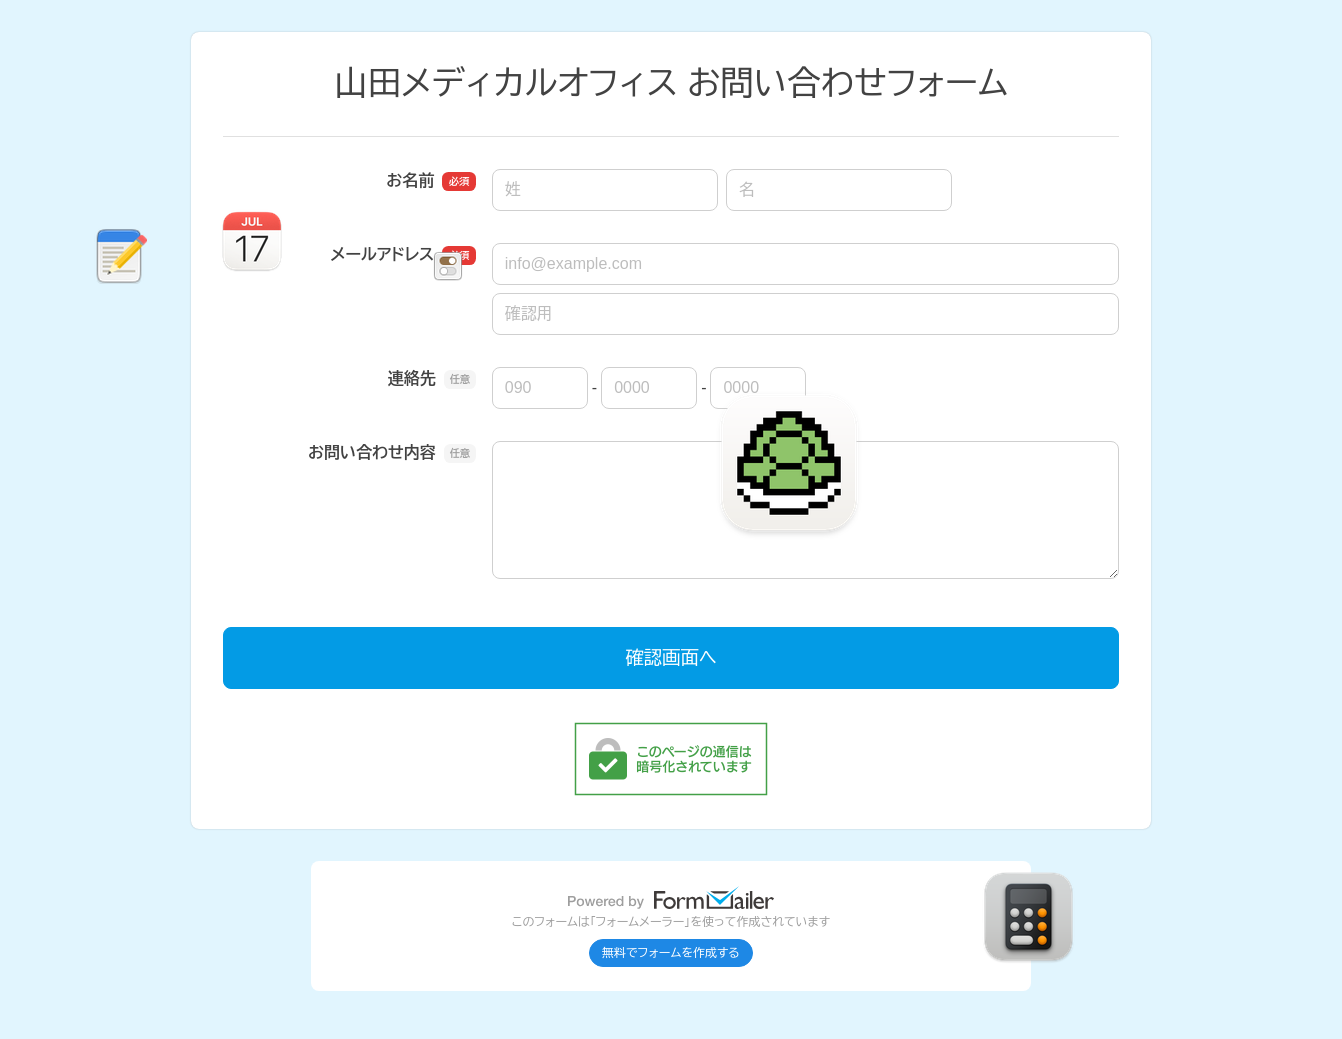 This screenshot has height=1039, width=1342. I want to click on open the calculator app, so click(1028, 916).